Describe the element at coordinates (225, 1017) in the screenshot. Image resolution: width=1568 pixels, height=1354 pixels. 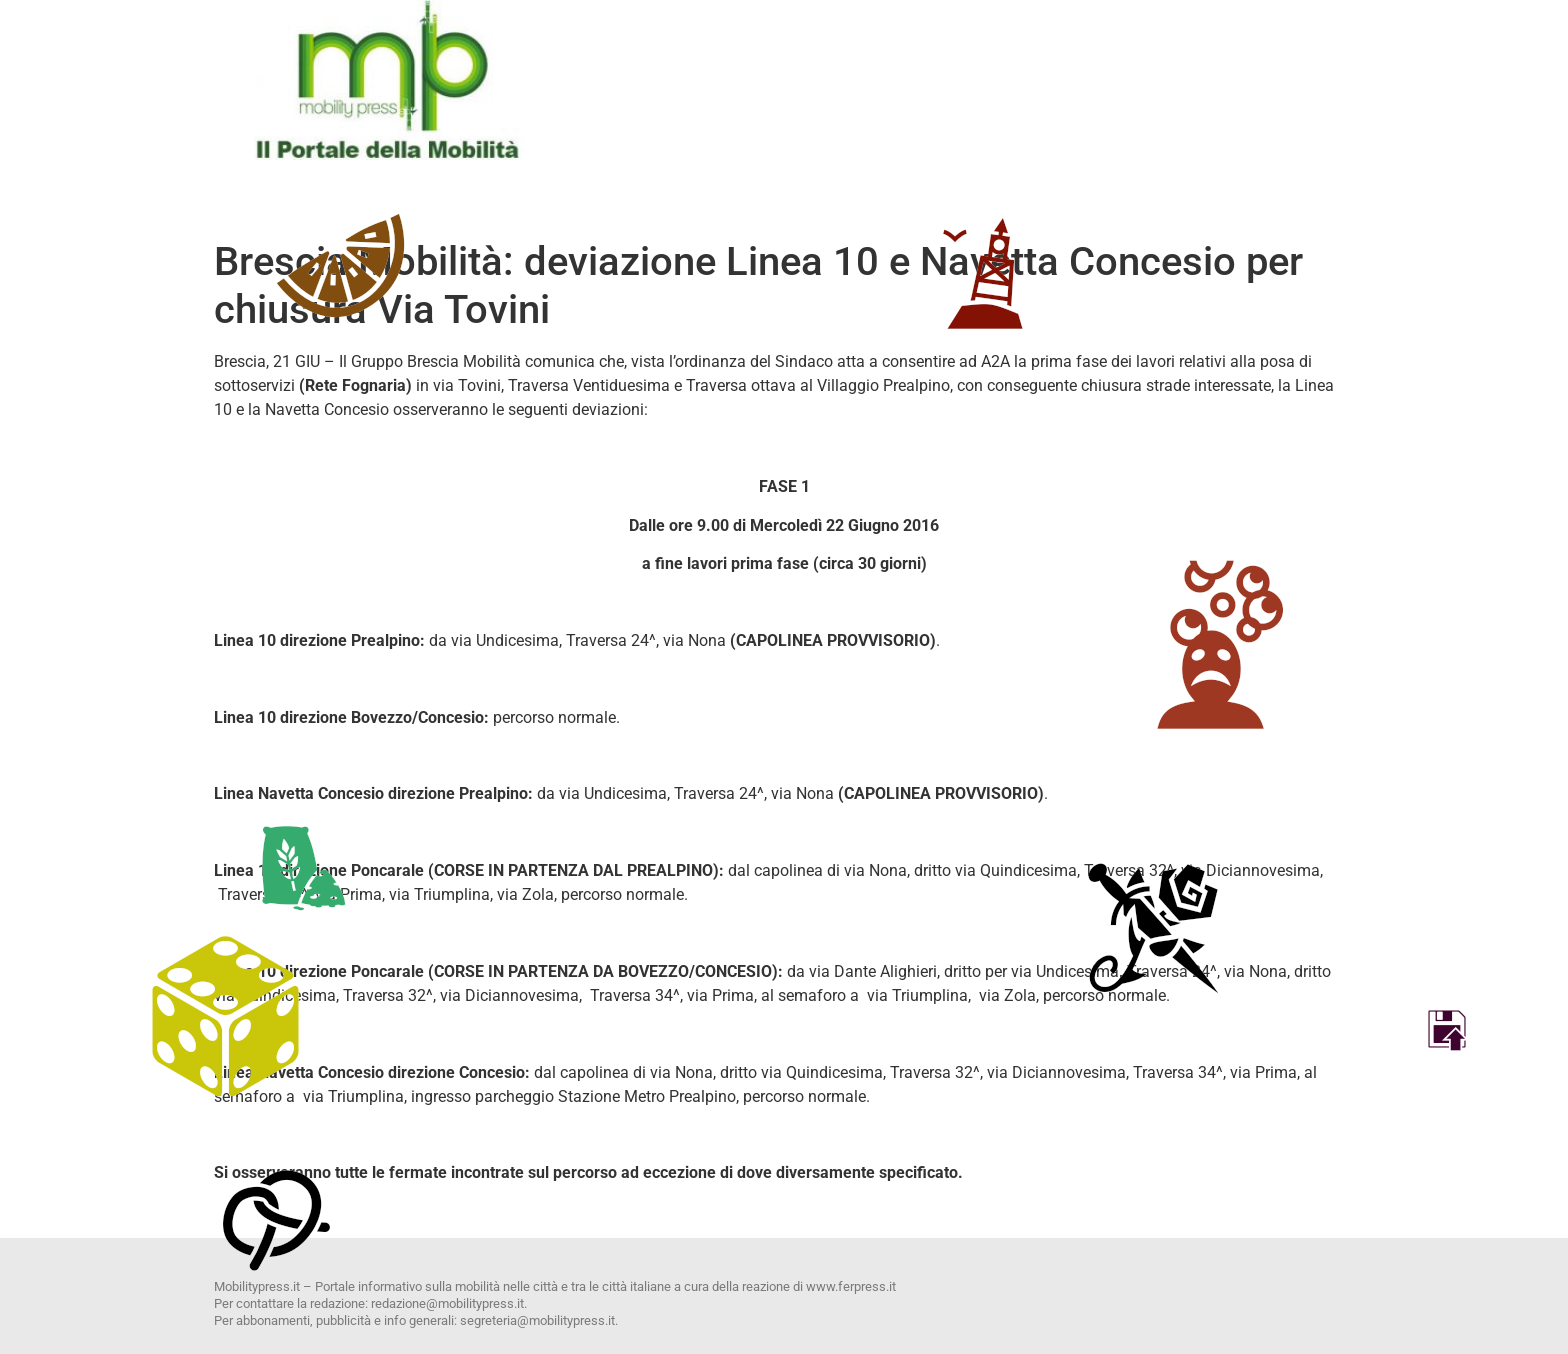
I see `roll the dice or randomize` at that location.